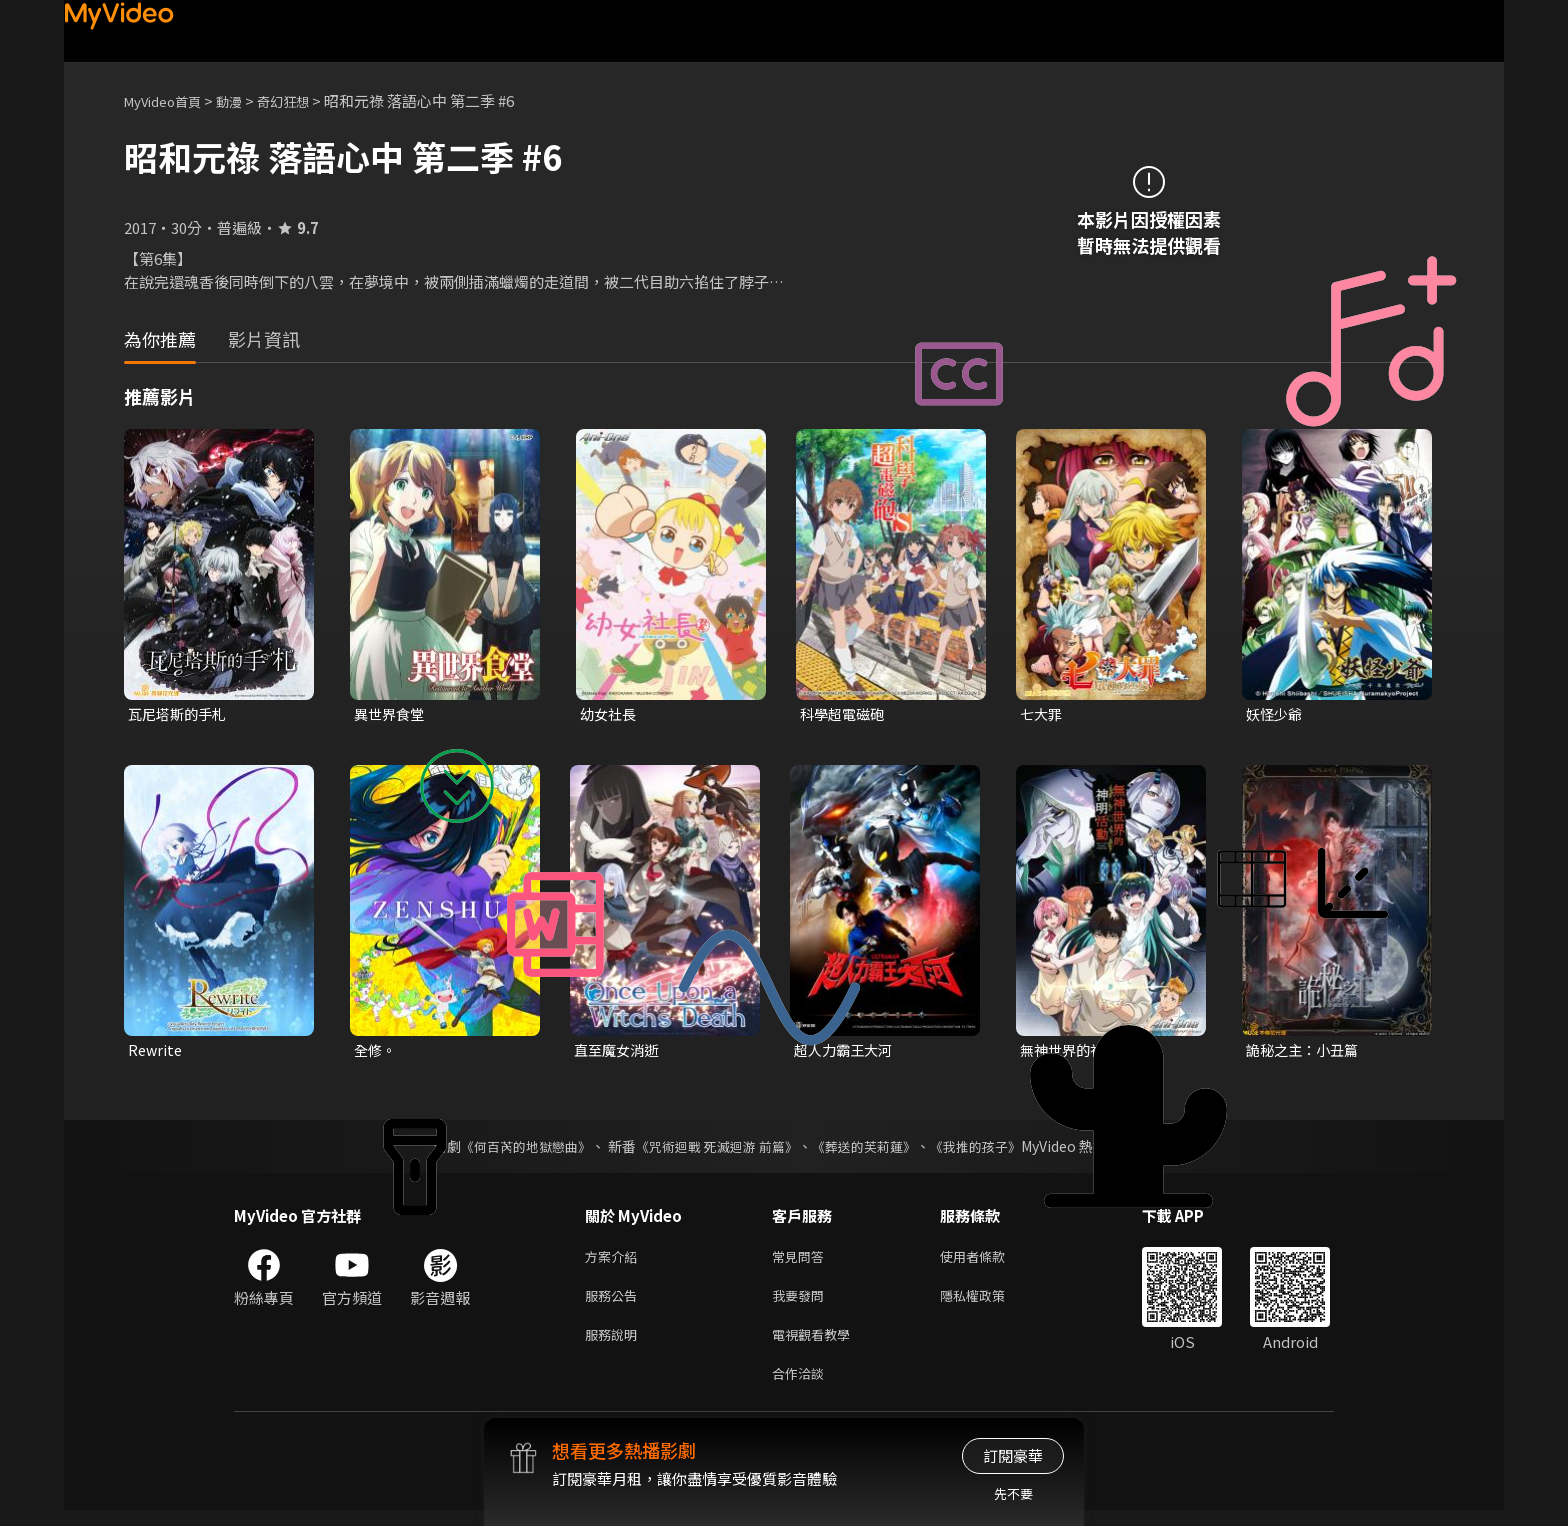 The height and width of the screenshot is (1526, 1568). What do you see at coordinates (1128, 1123) in the screenshot?
I see `indicates desert or arid climate category` at bounding box center [1128, 1123].